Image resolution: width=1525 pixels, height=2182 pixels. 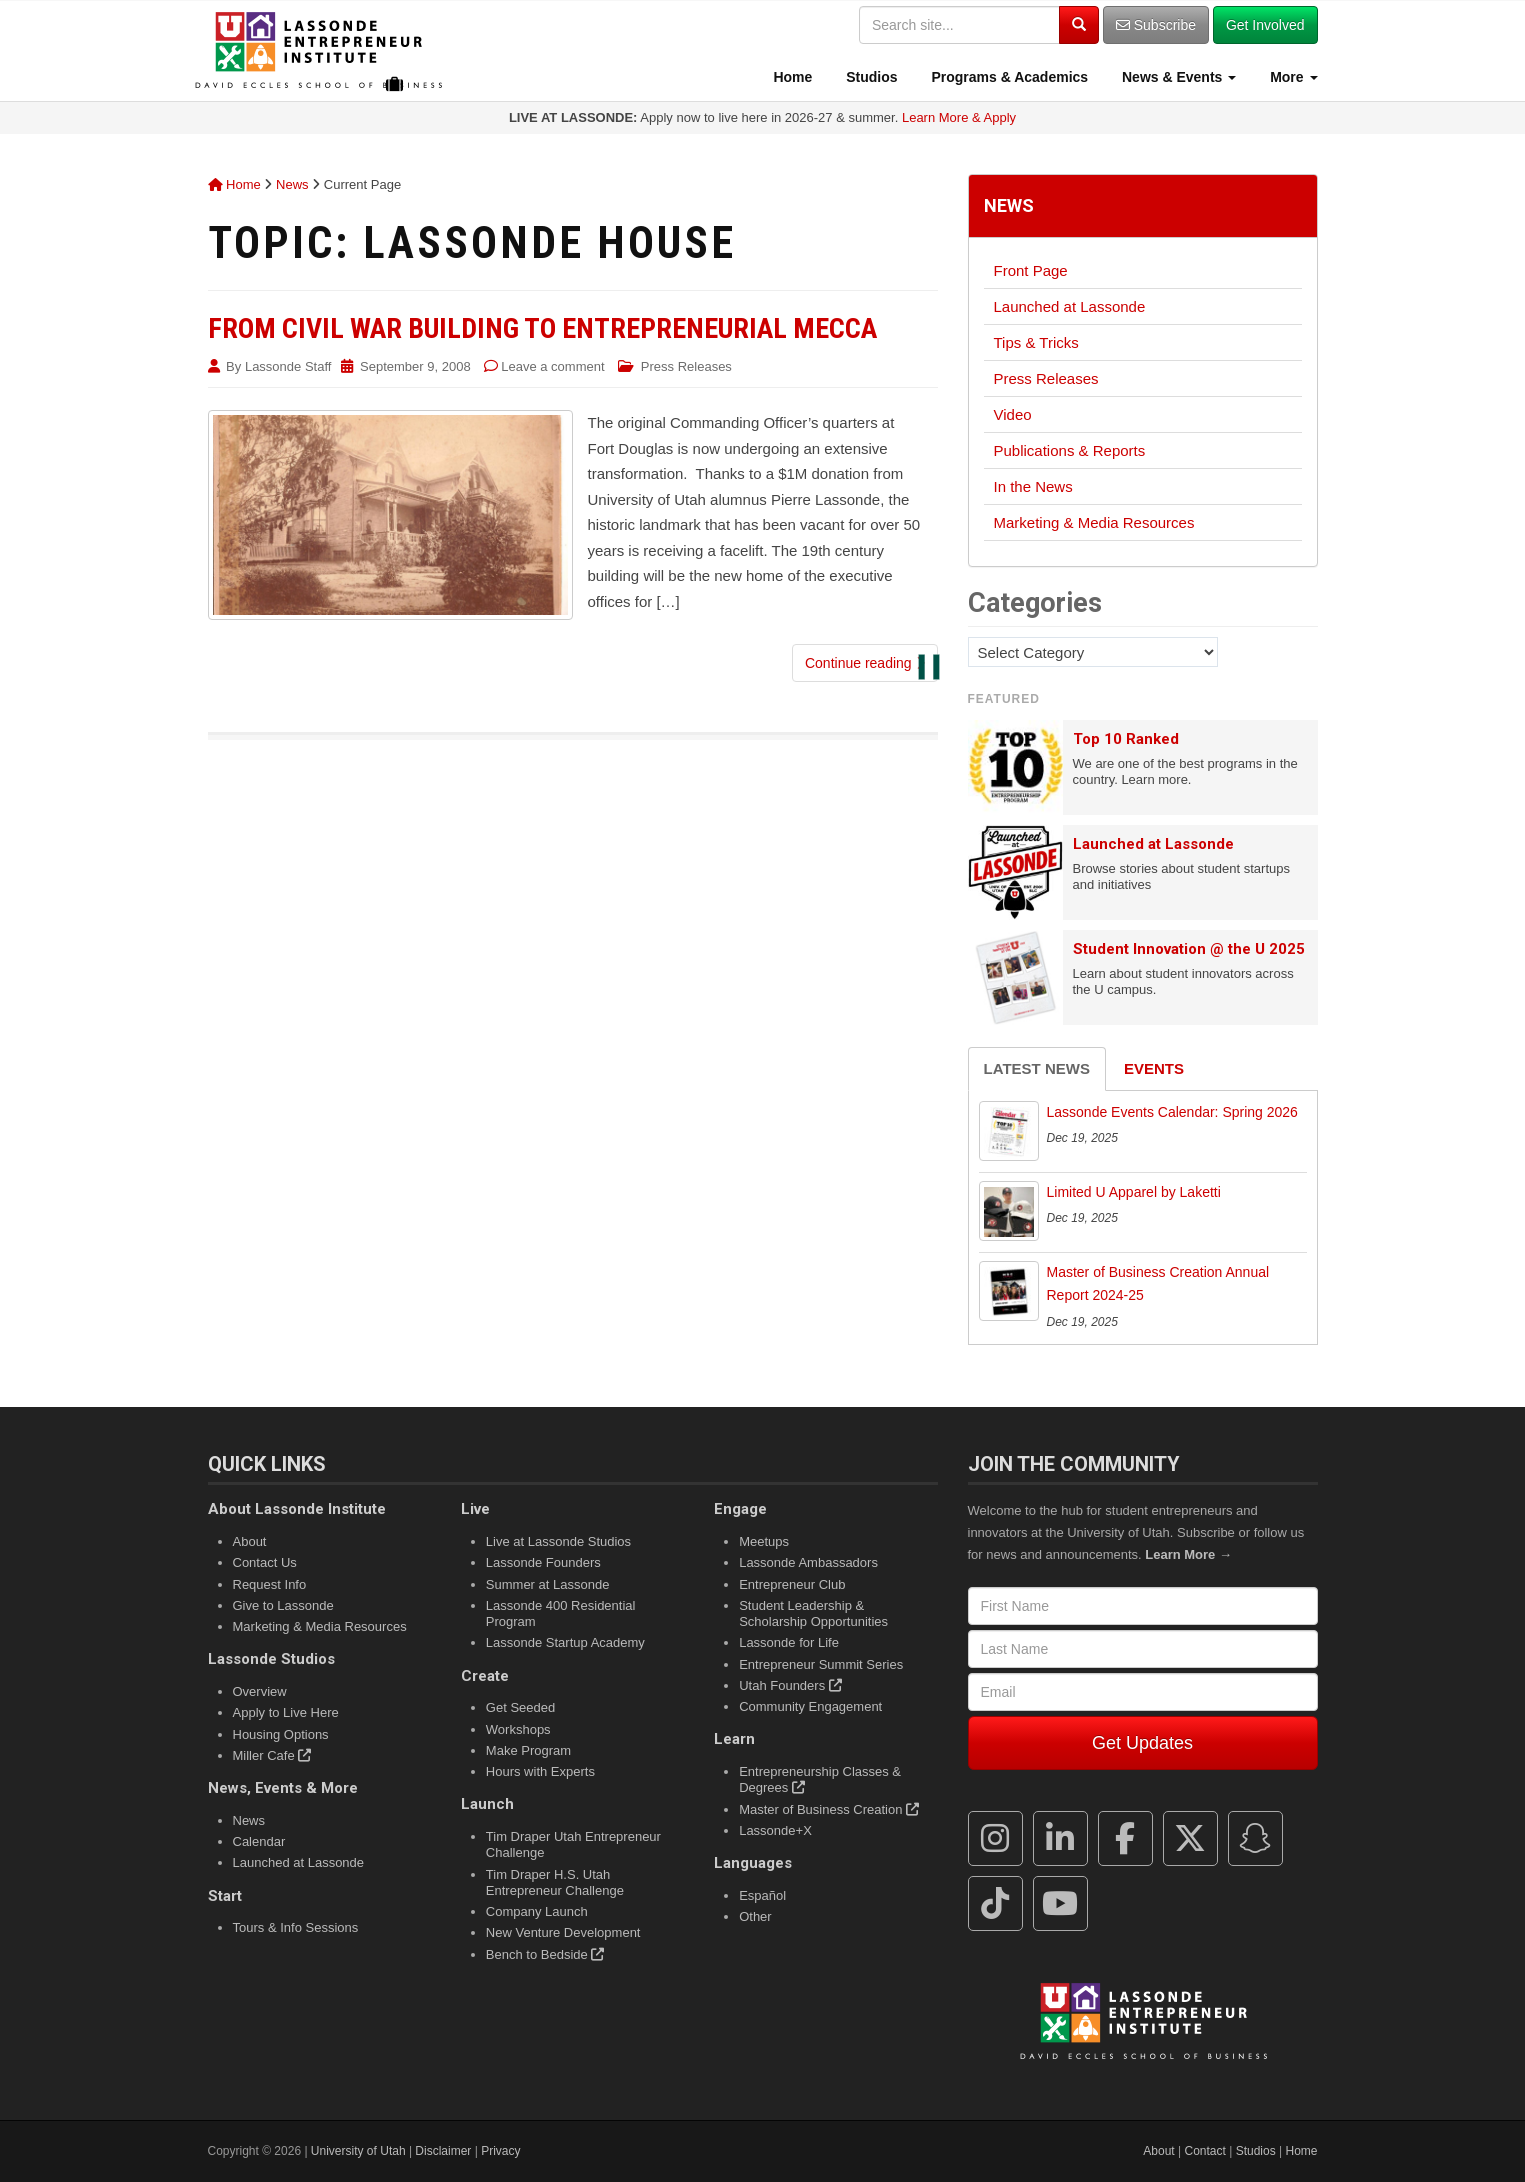 What do you see at coordinates (929, 667) in the screenshot?
I see `pause media playback` at bounding box center [929, 667].